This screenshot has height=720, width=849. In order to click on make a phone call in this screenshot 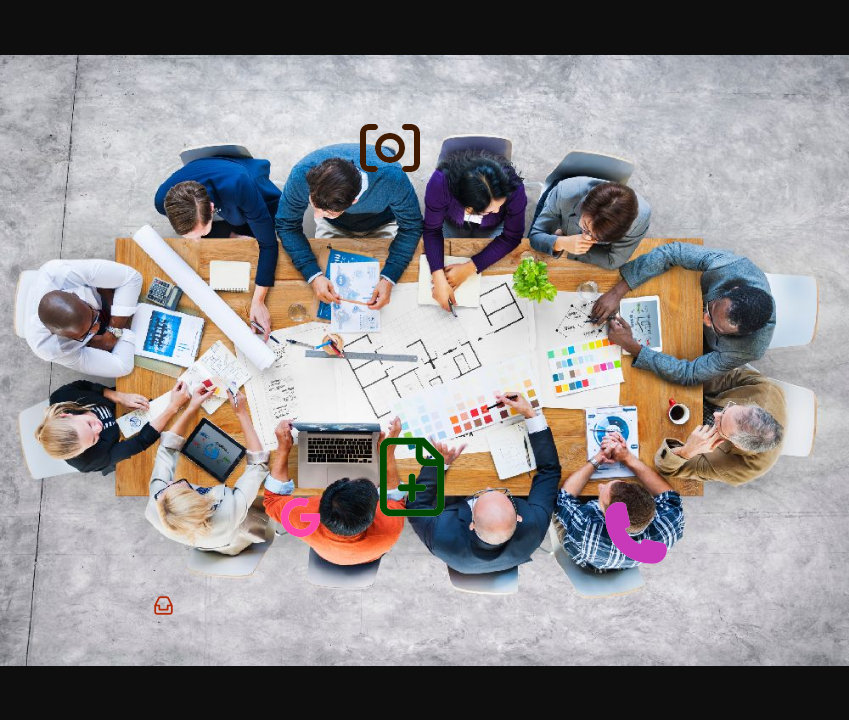, I will do `click(636, 533)`.